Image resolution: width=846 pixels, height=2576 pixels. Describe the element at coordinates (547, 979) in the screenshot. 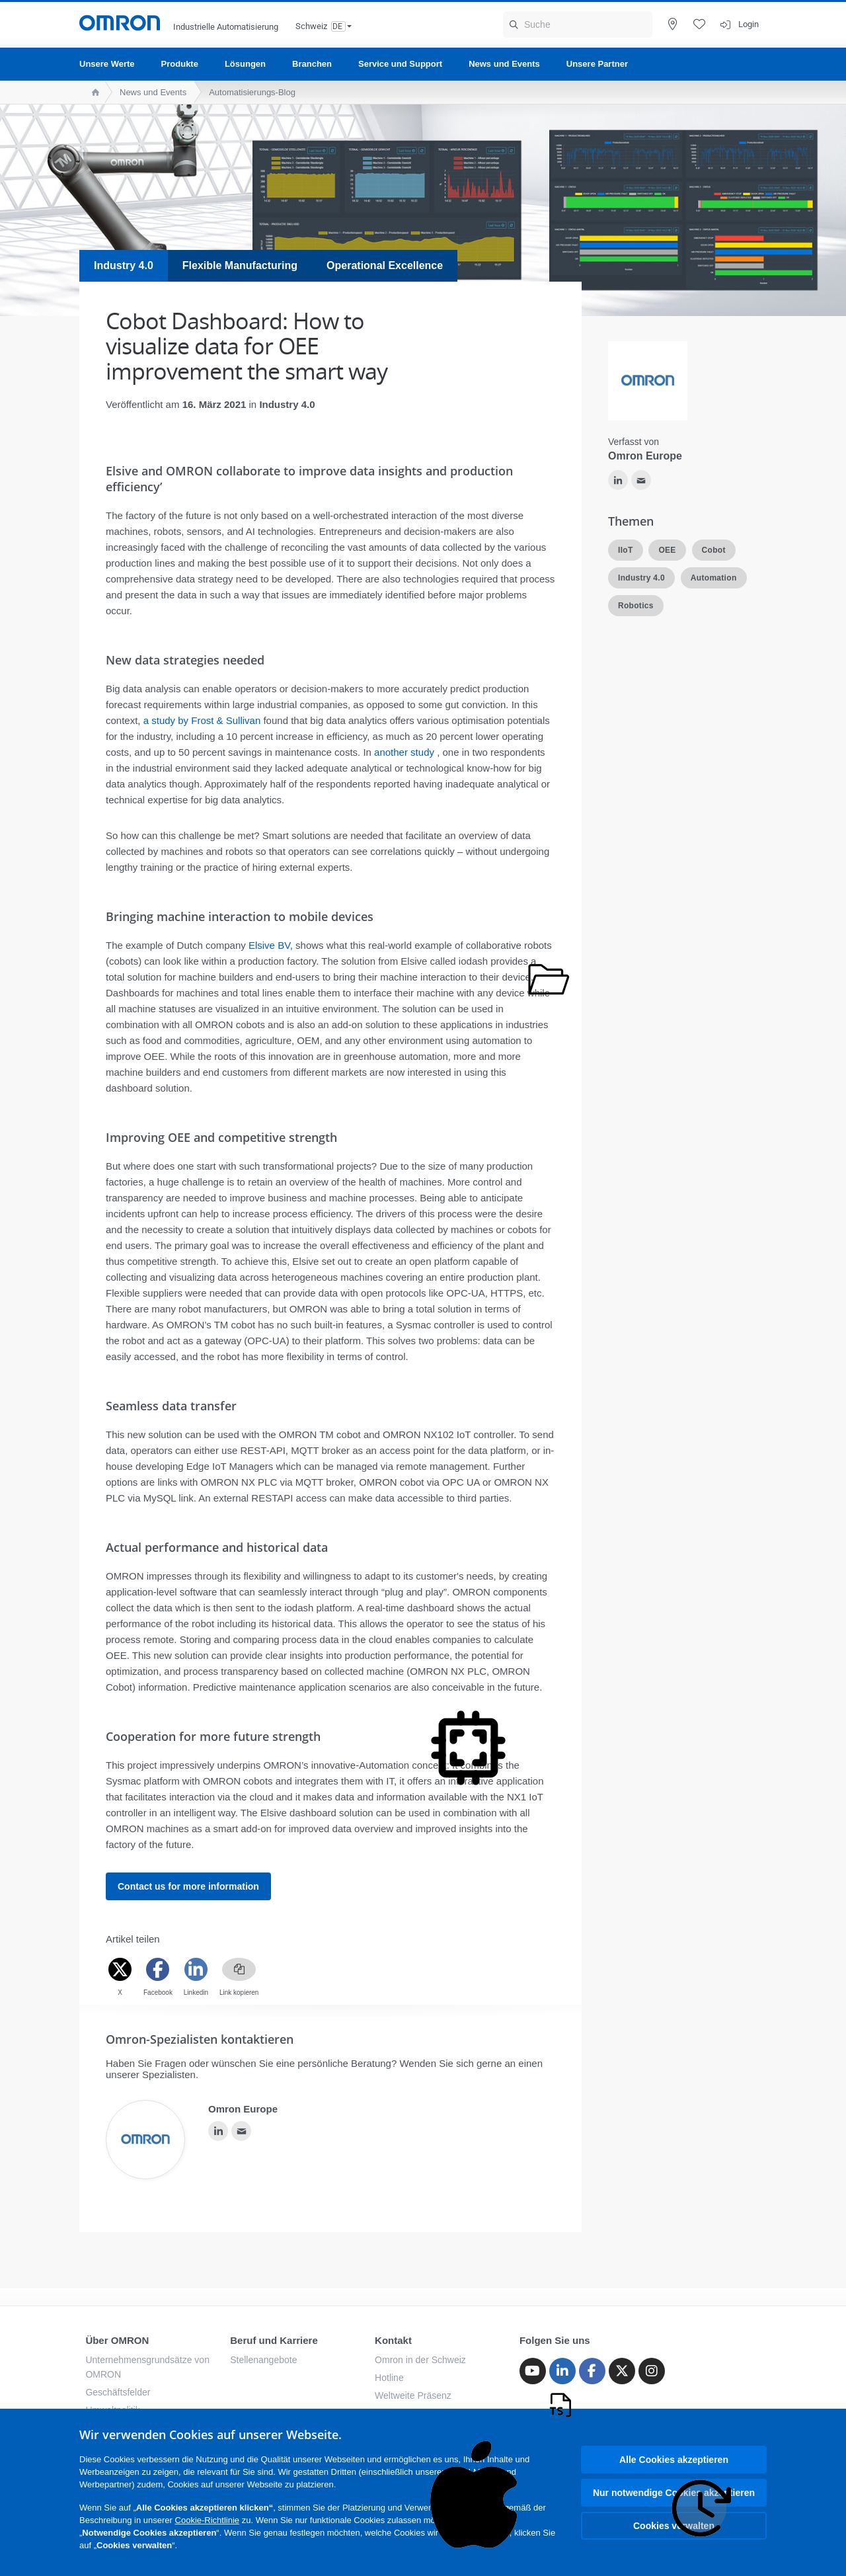

I see `open folder to view contents` at that location.